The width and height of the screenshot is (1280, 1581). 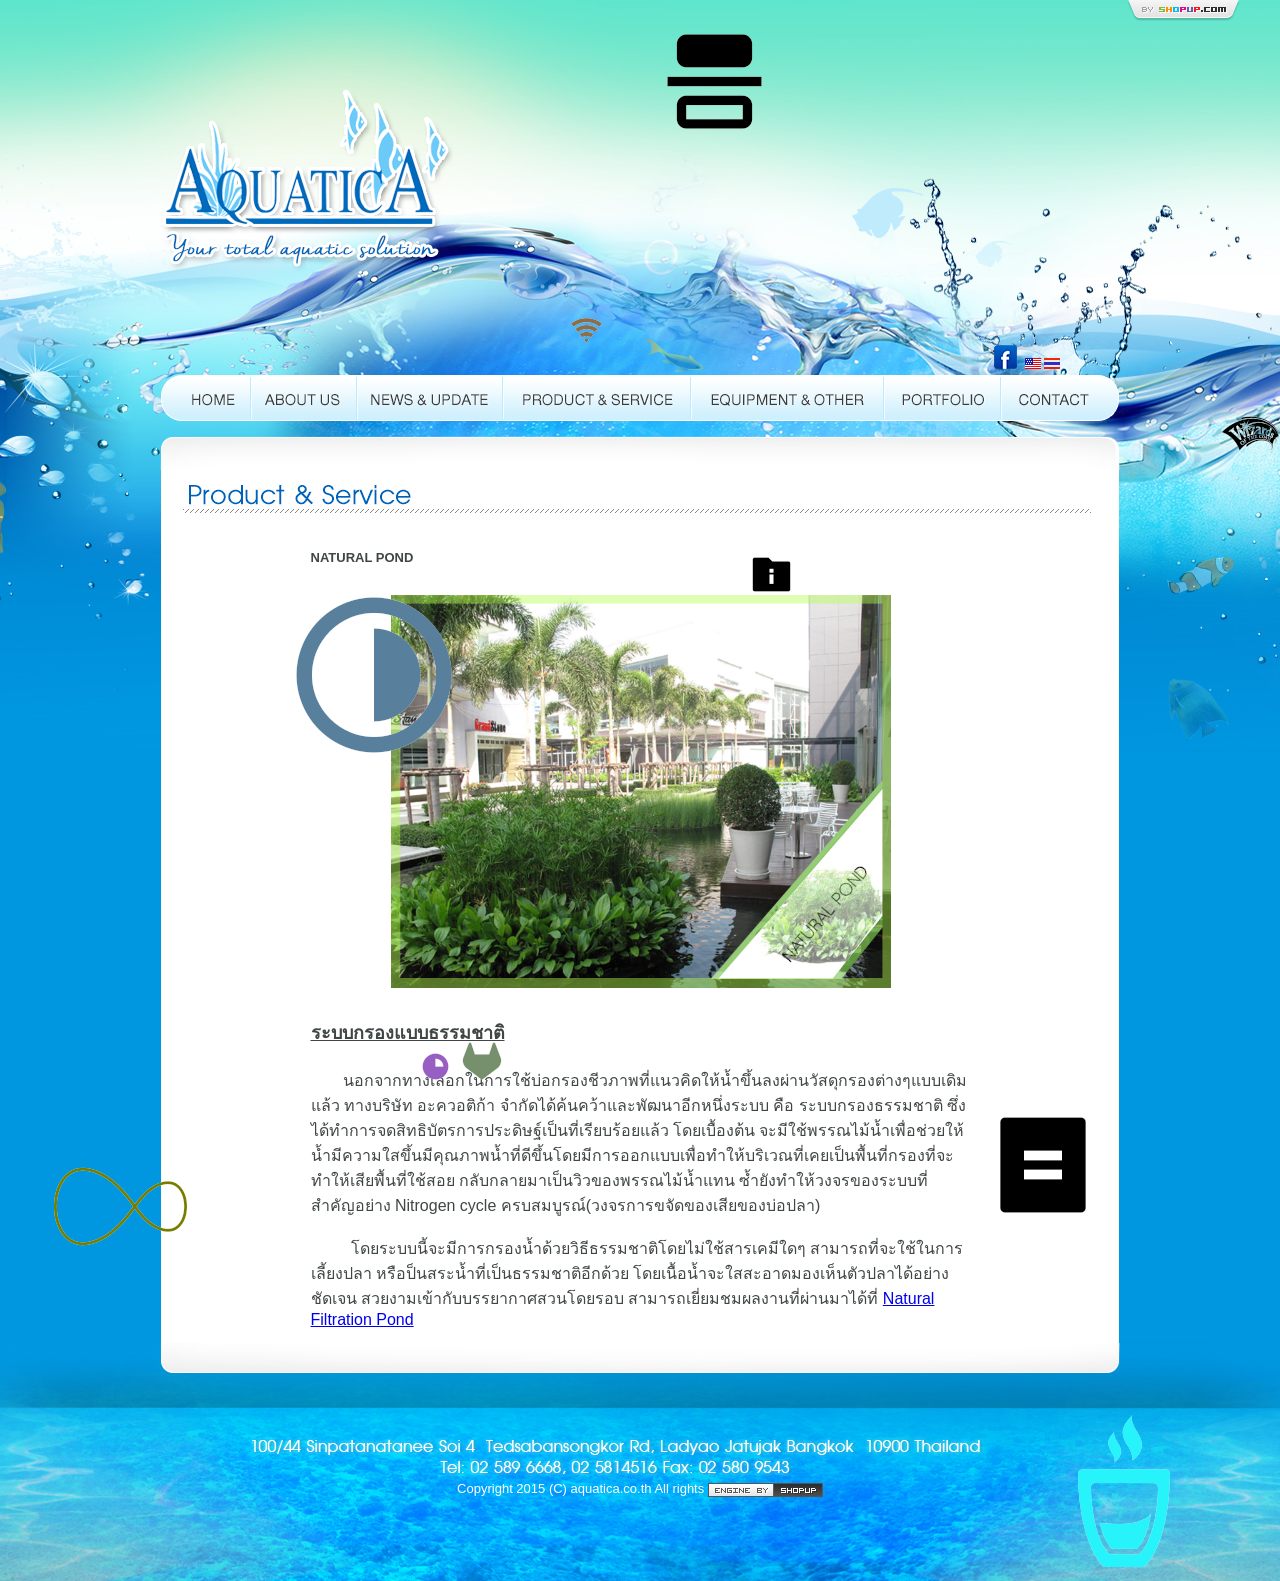 What do you see at coordinates (714, 81) in the screenshot?
I see `flip content vertically` at bounding box center [714, 81].